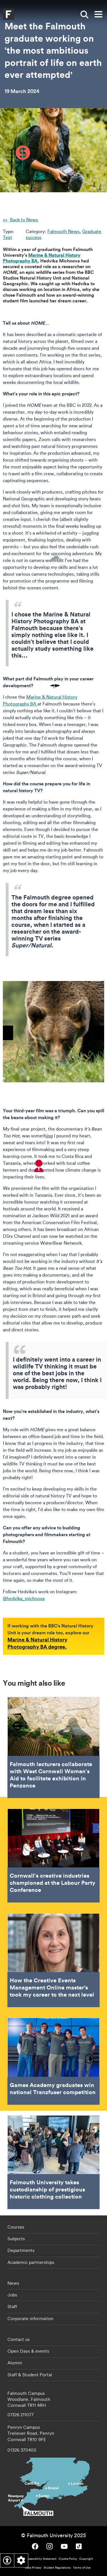 This screenshot has height=2576, width=107. I want to click on cloudflare logo, so click(56, 558).